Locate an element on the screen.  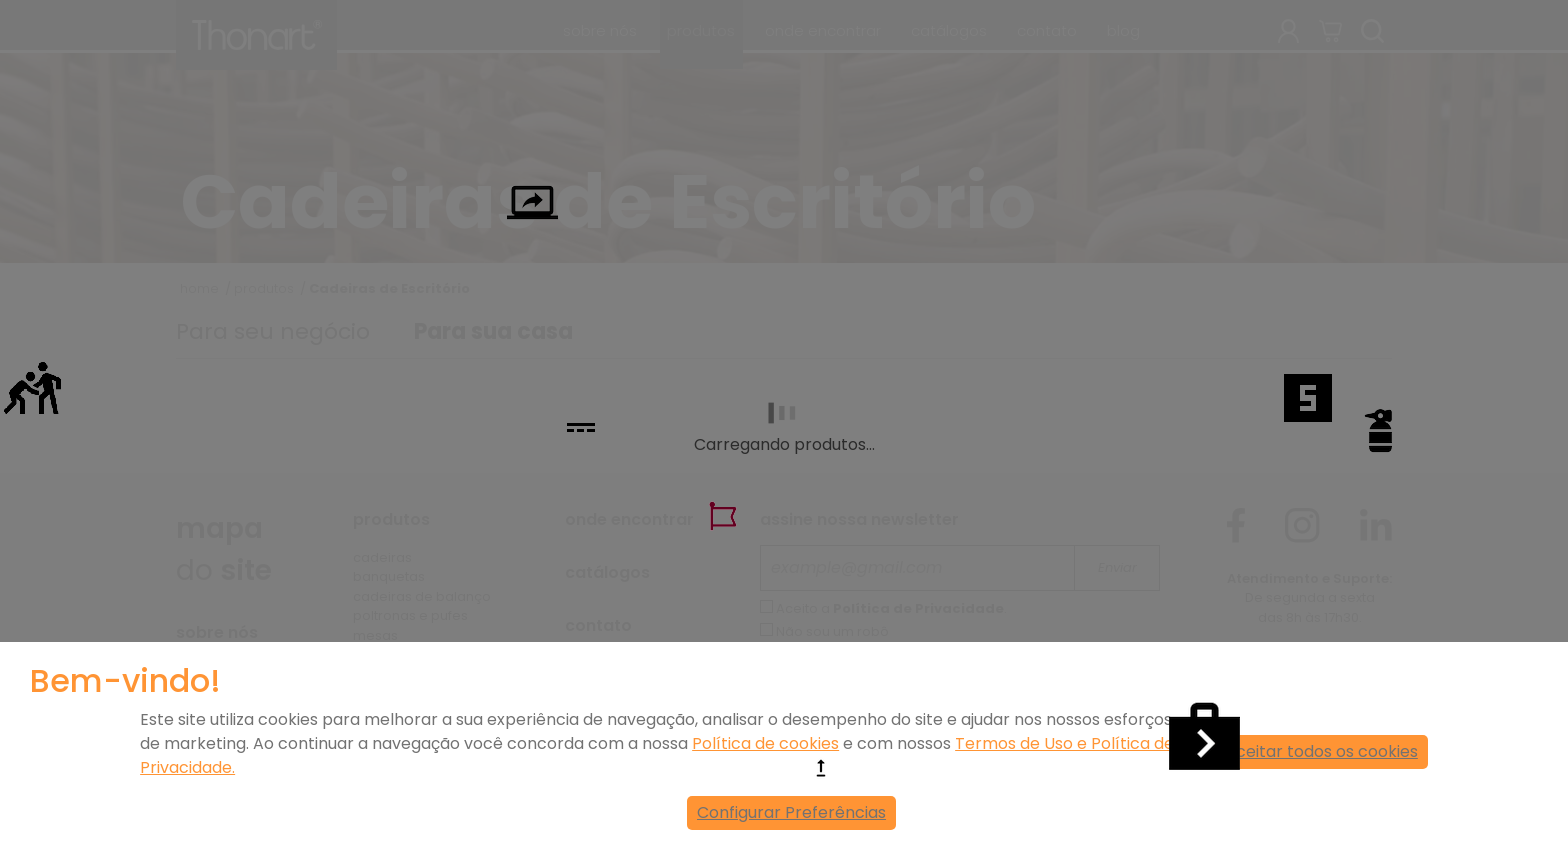
start sharing your screen is located at coordinates (532, 202).